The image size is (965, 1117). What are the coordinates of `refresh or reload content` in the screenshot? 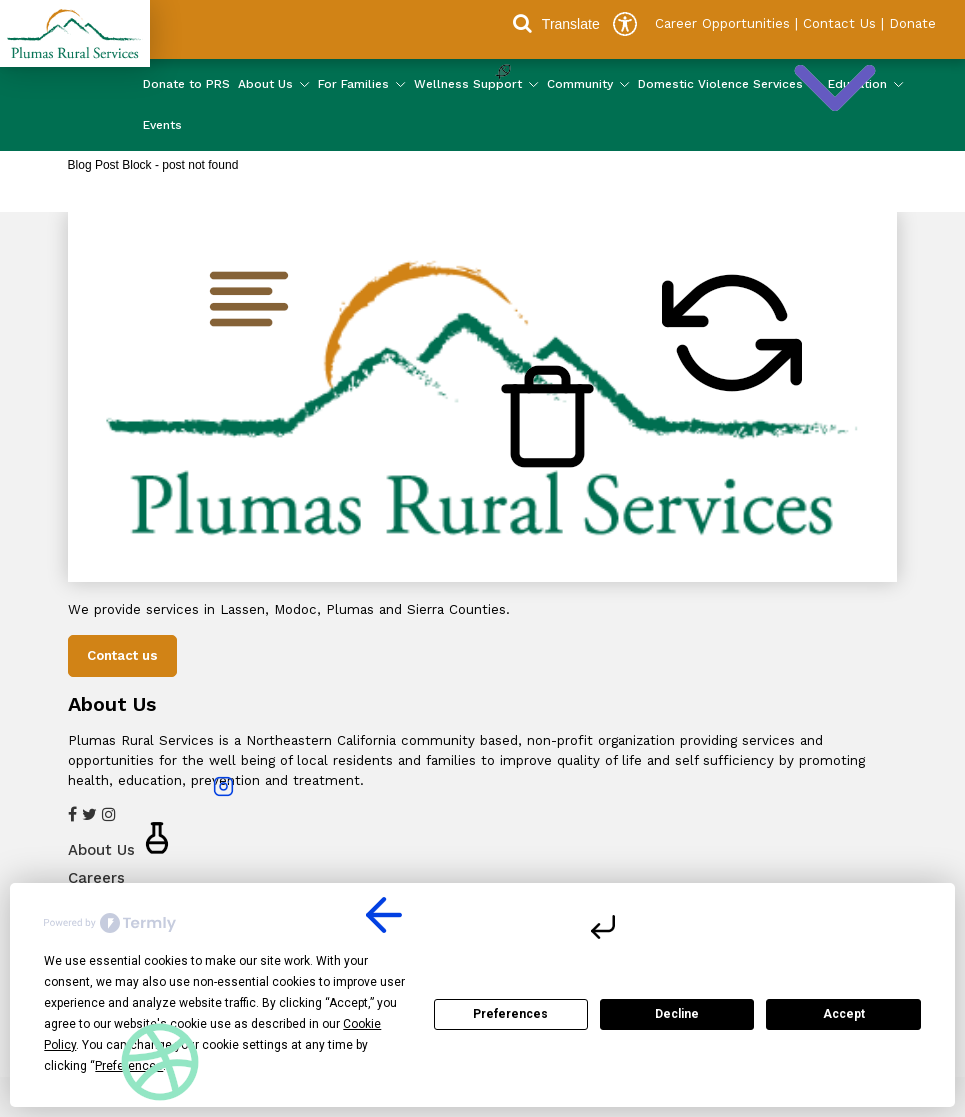 It's located at (732, 333).